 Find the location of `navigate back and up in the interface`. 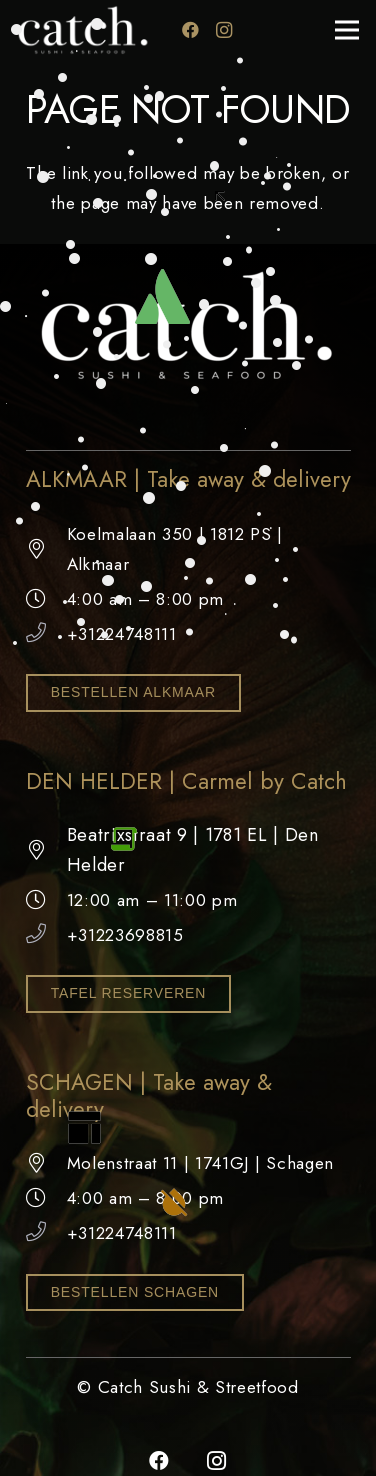

navigate back and up in the interface is located at coordinates (220, 196).